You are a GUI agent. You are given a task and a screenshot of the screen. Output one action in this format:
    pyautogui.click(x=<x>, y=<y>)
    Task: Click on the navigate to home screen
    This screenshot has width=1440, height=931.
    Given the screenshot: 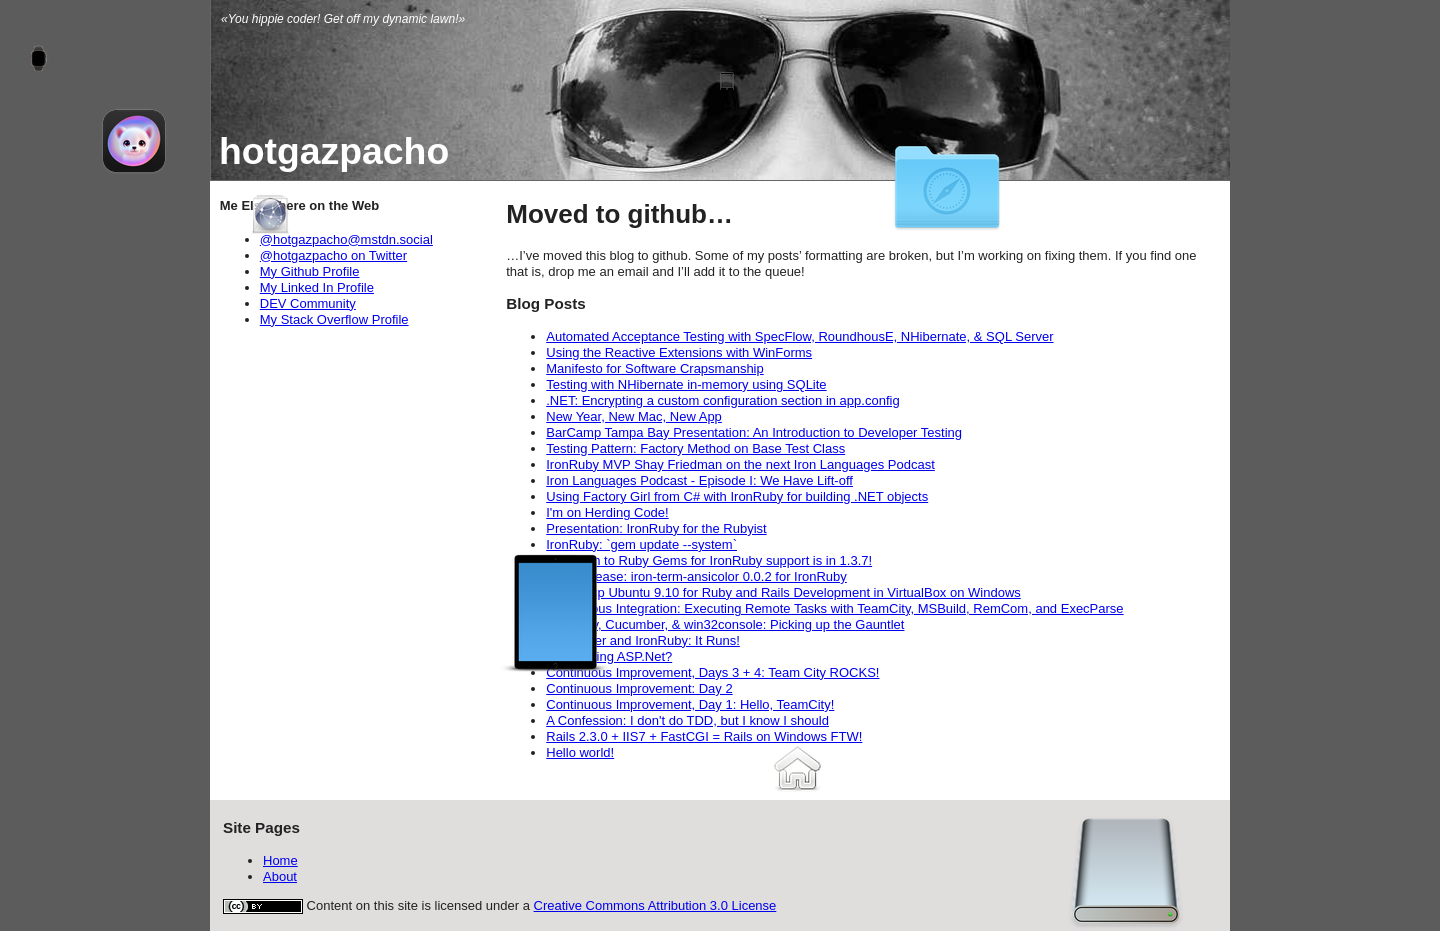 What is the action you would take?
    pyautogui.click(x=797, y=768)
    